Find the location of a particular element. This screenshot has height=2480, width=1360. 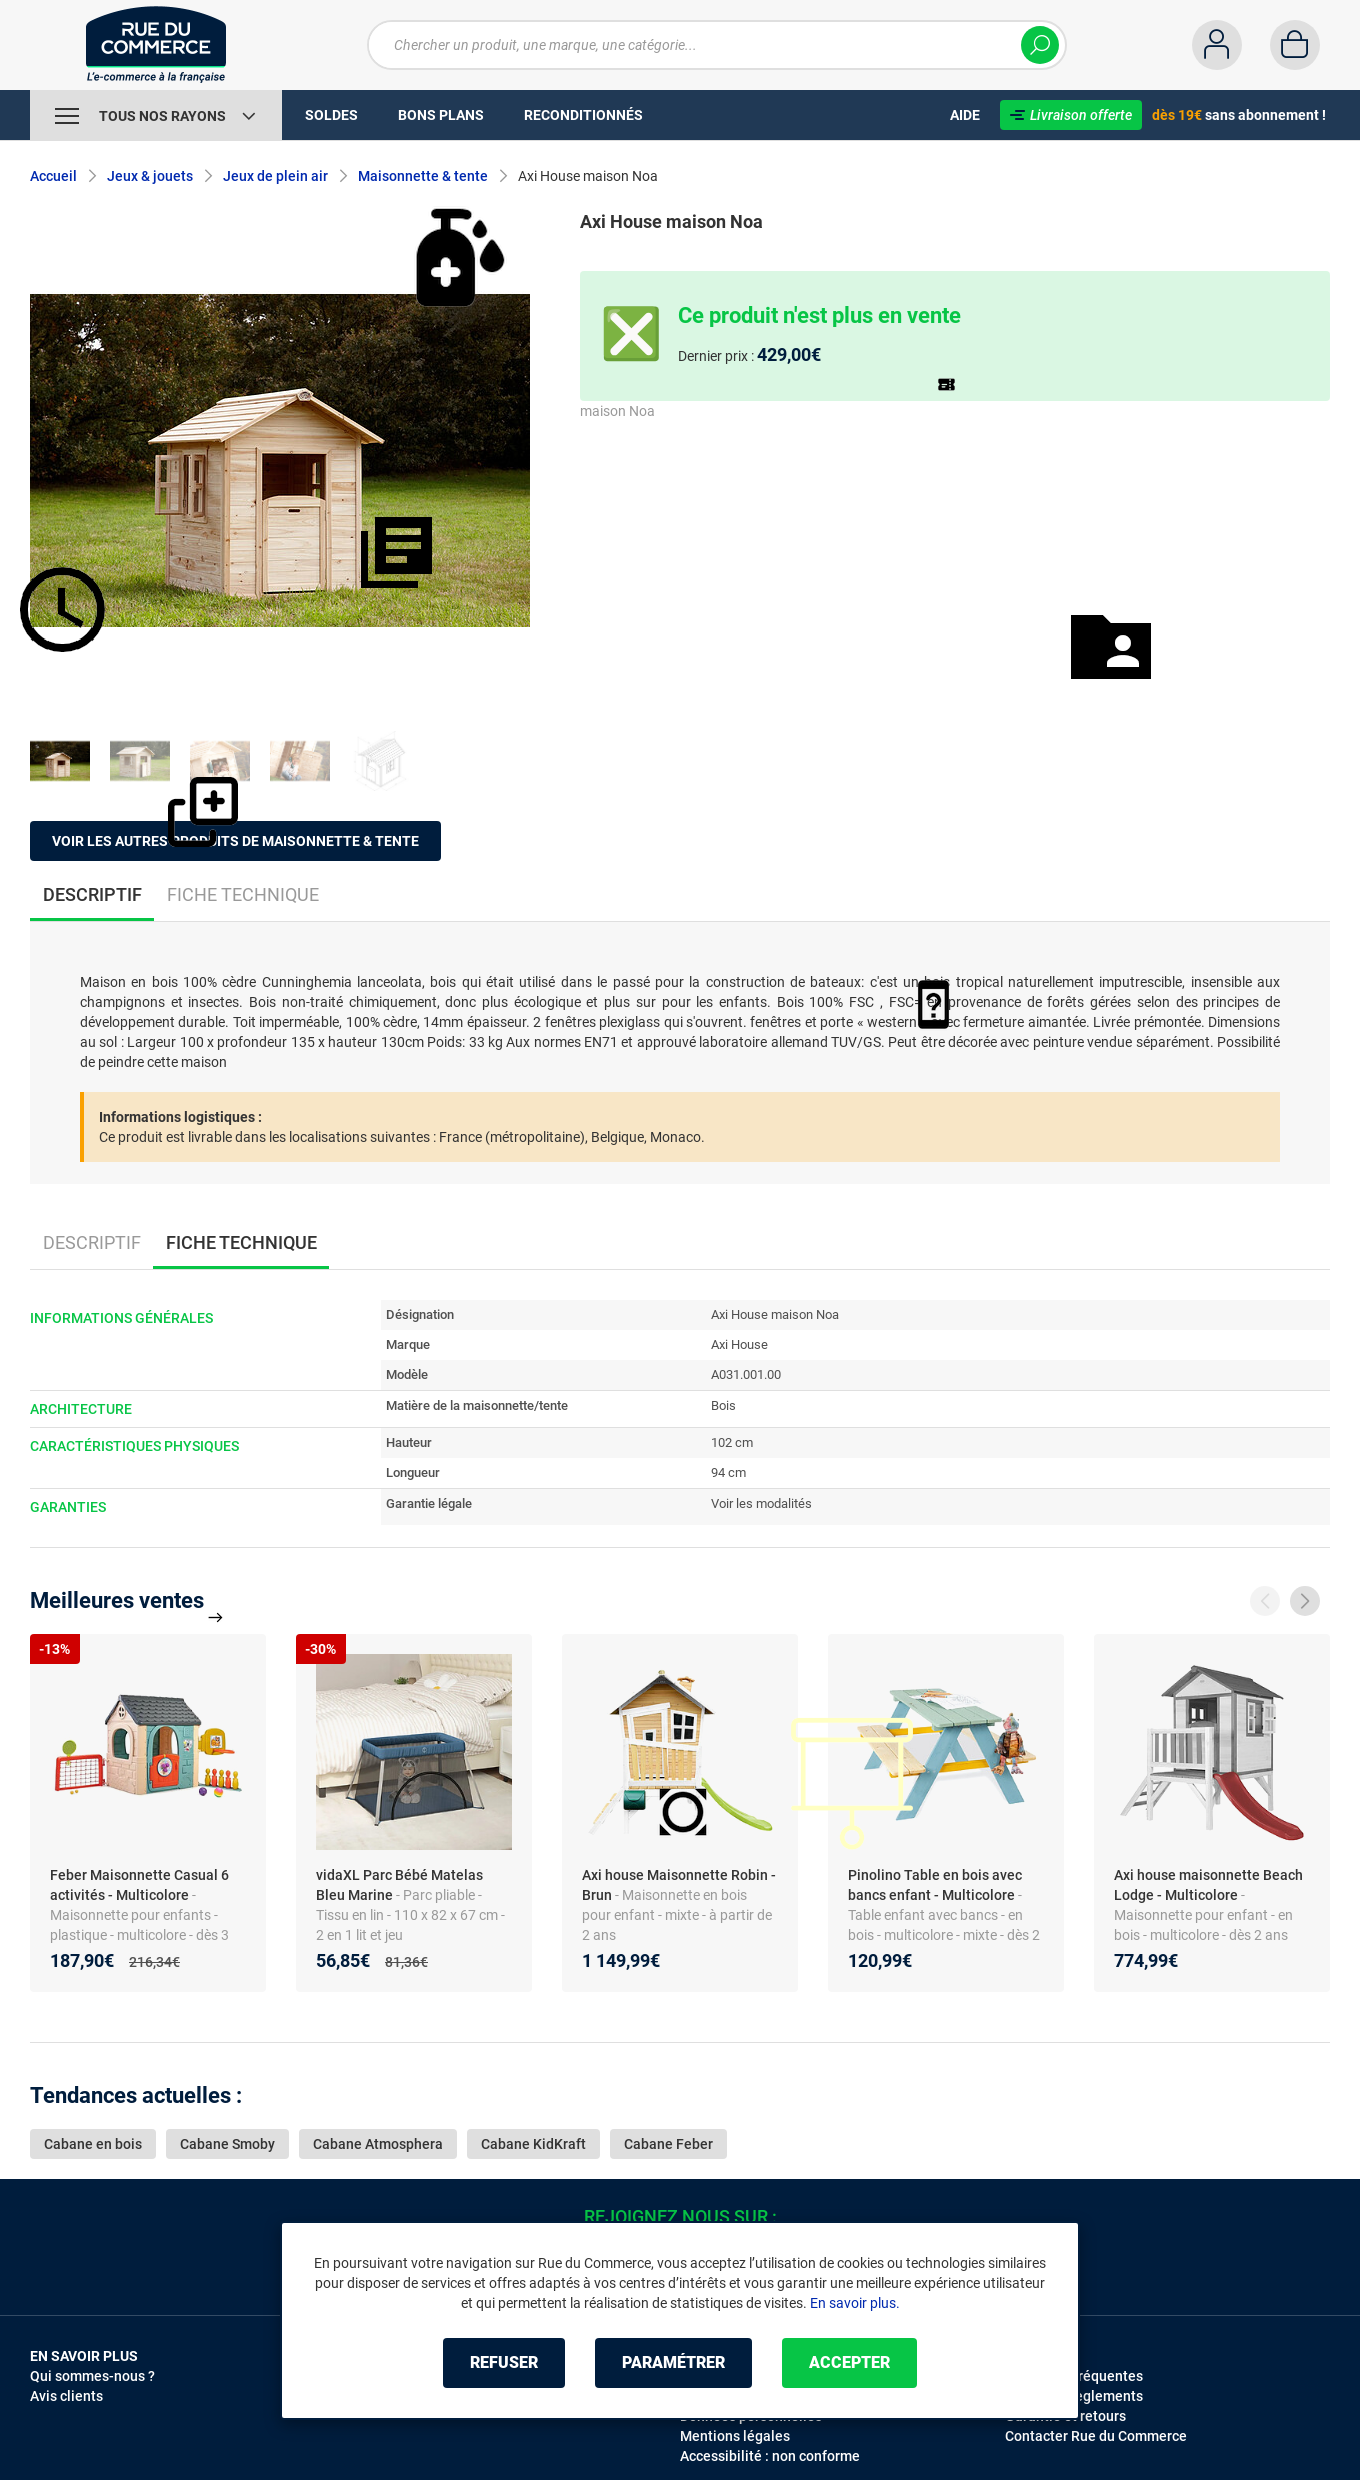

save item to watch later is located at coordinates (62, 609).